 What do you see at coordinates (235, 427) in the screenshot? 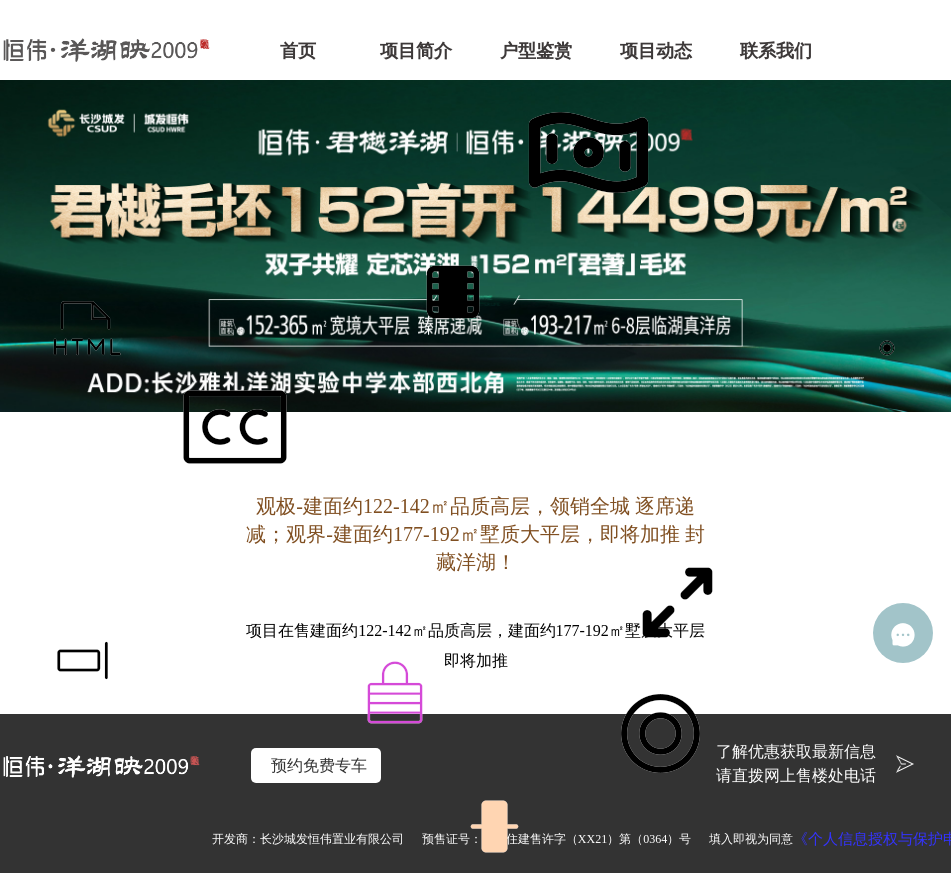
I see `enable closed captions for video content` at bounding box center [235, 427].